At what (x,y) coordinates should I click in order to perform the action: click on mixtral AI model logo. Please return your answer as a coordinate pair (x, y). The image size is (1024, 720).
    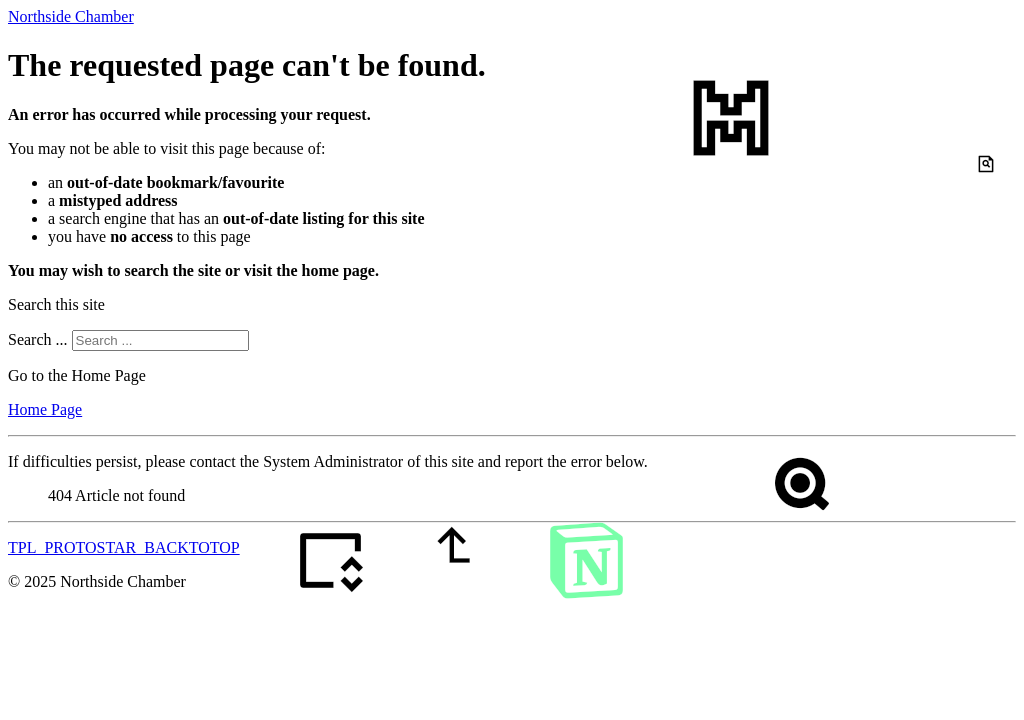
    Looking at the image, I should click on (731, 118).